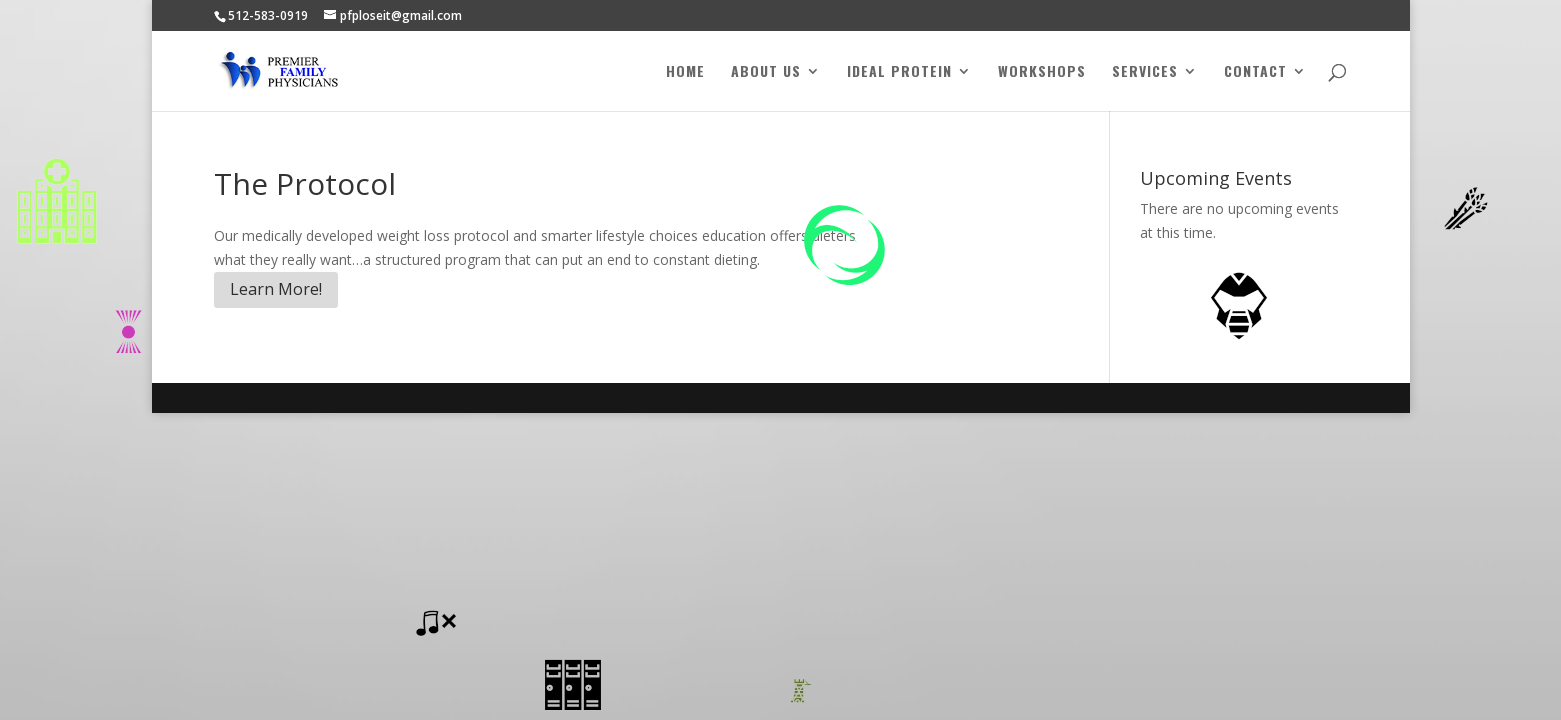 This screenshot has width=1561, height=720. Describe the element at coordinates (844, 245) in the screenshot. I see `indicates a beast or creature ability in a game interface` at that location.